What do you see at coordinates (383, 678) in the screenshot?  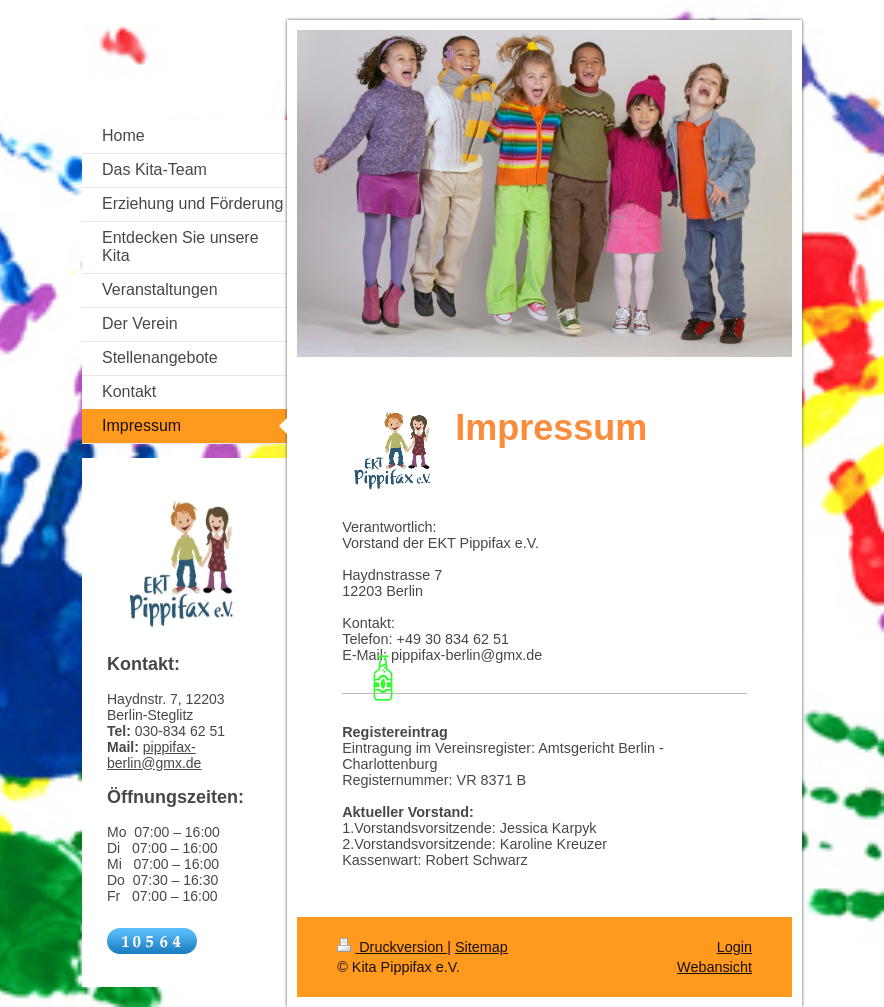 I see `browse beer or beverage options` at bounding box center [383, 678].